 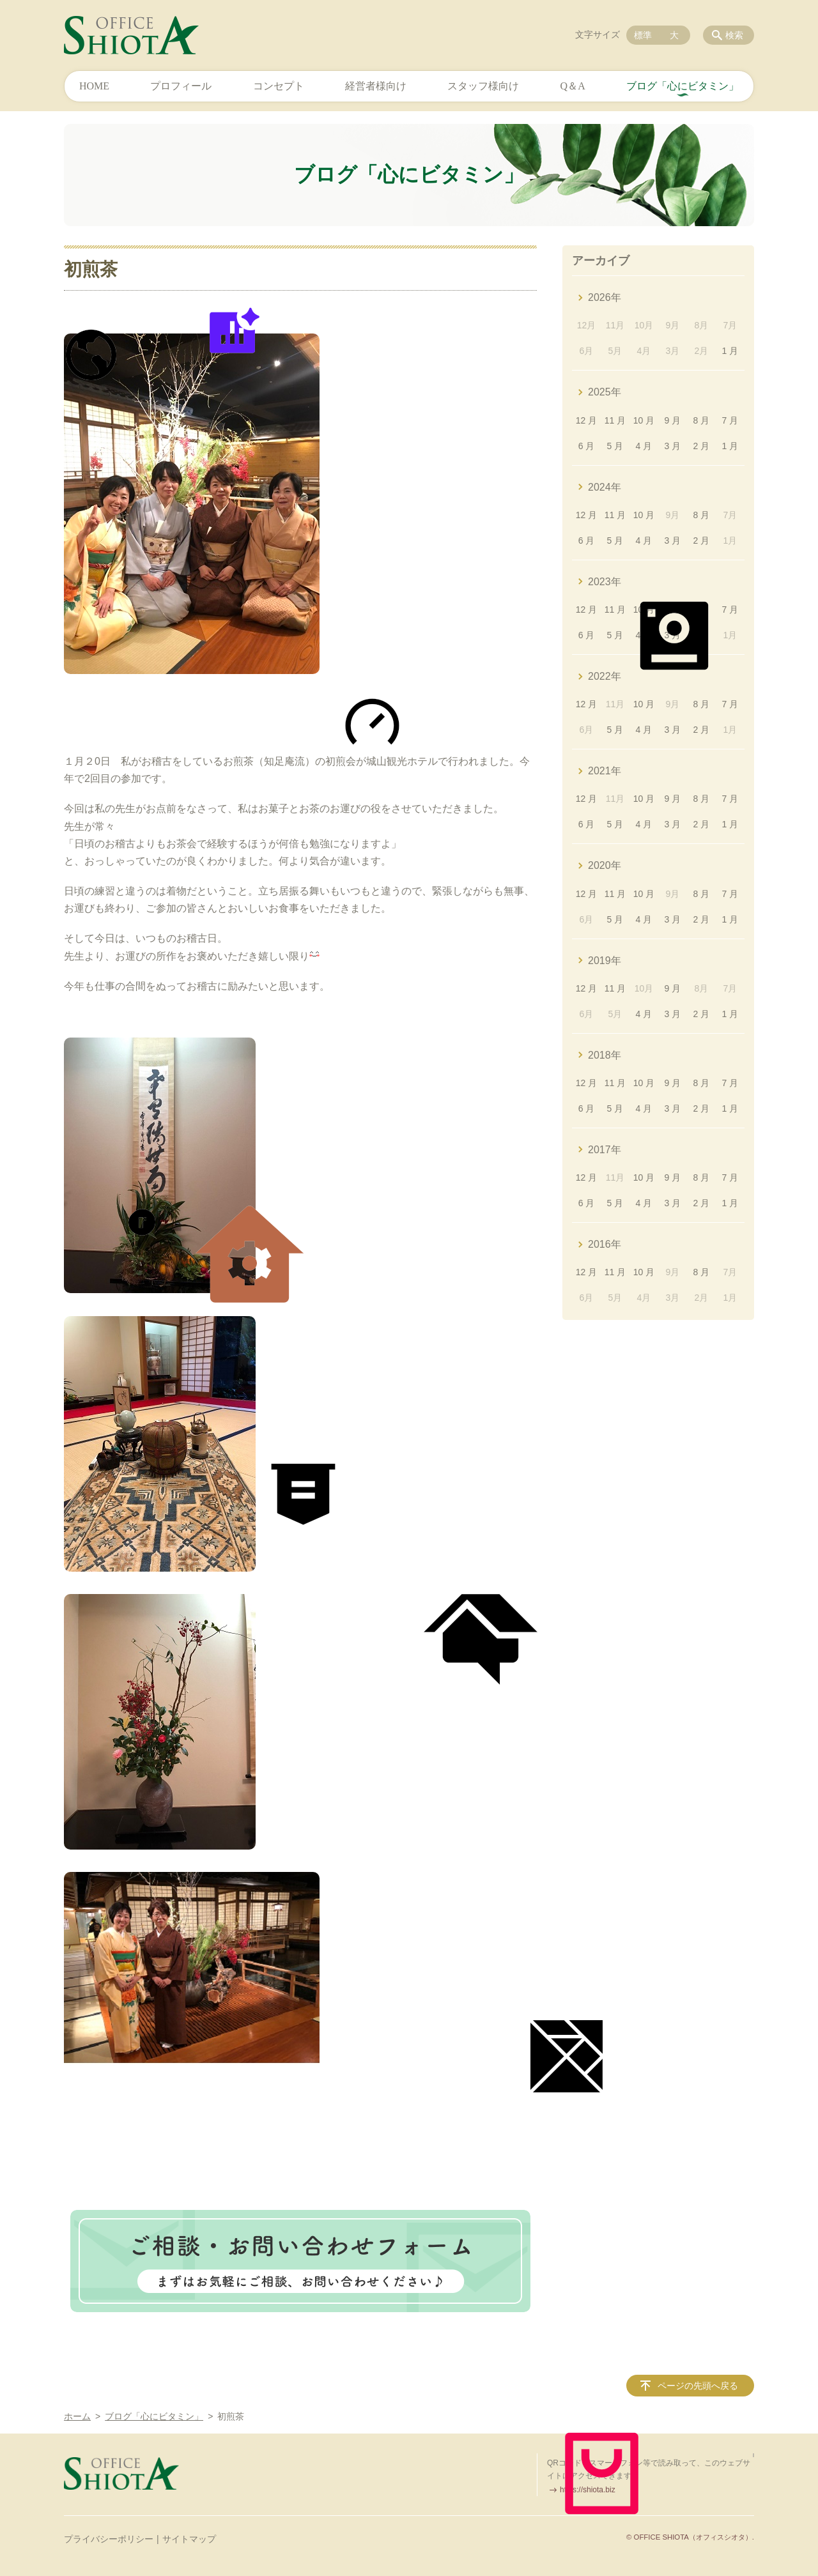 What do you see at coordinates (674, 636) in the screenshot?
I see `access polaroid or instant camera features` at bounding box center [674, 636].